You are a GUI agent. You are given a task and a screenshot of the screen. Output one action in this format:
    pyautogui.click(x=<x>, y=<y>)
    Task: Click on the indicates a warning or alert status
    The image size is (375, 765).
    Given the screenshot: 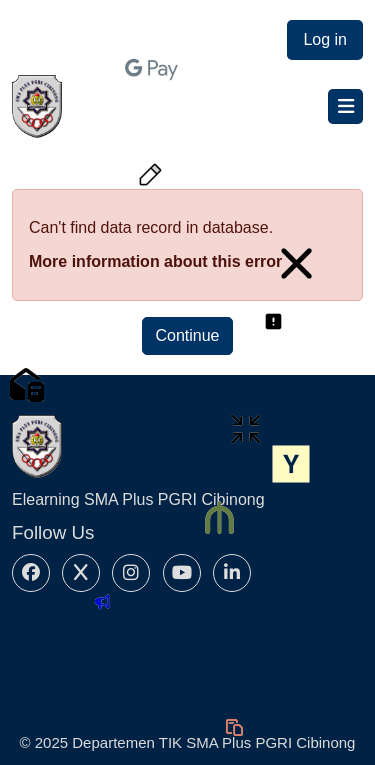 What is the action you would take?
    pyautogui.click(x=273, y=321)
    